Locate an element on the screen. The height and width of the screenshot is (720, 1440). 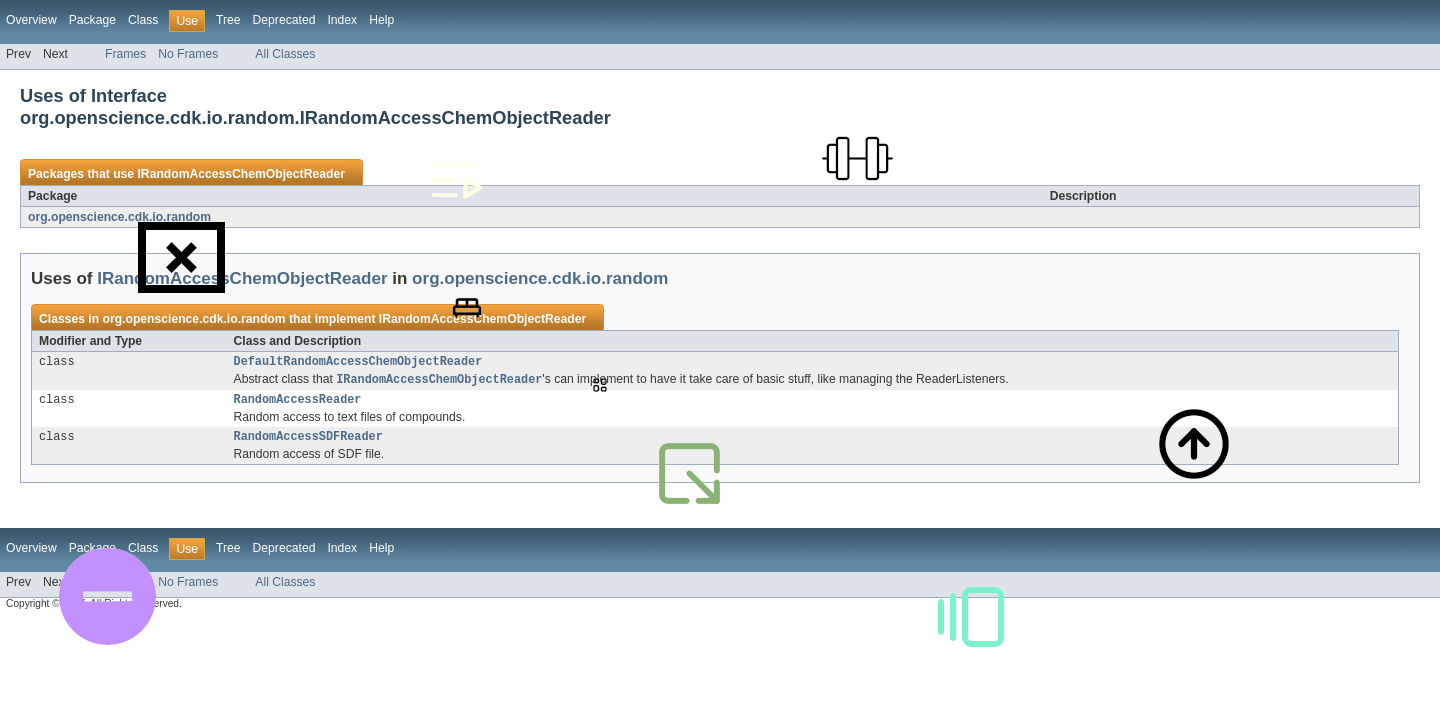
view the last image in a horizontal gallery is located at coordinates (971, 617).